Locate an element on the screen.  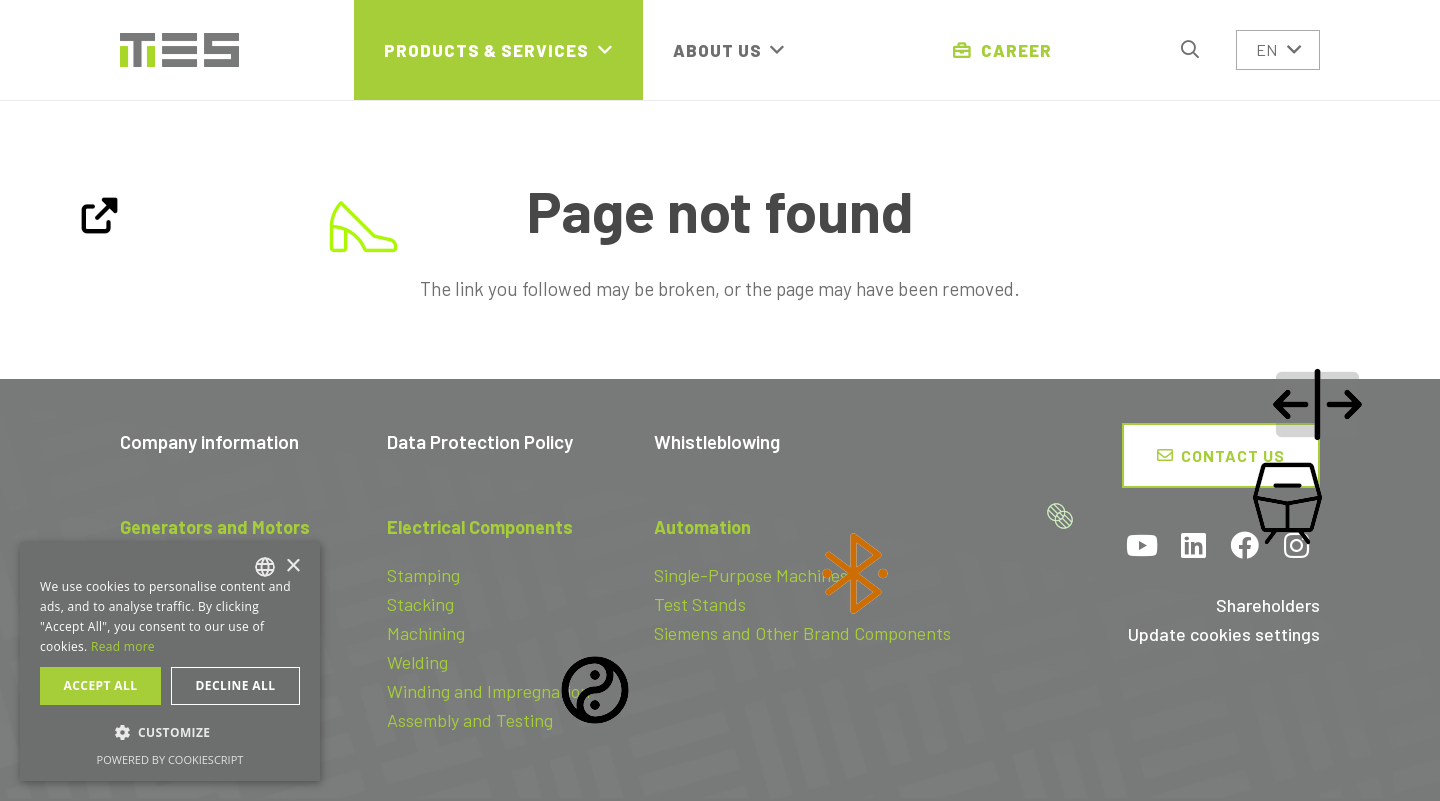
indicates an active bluetooth connection is located at coordinates (853, 573).